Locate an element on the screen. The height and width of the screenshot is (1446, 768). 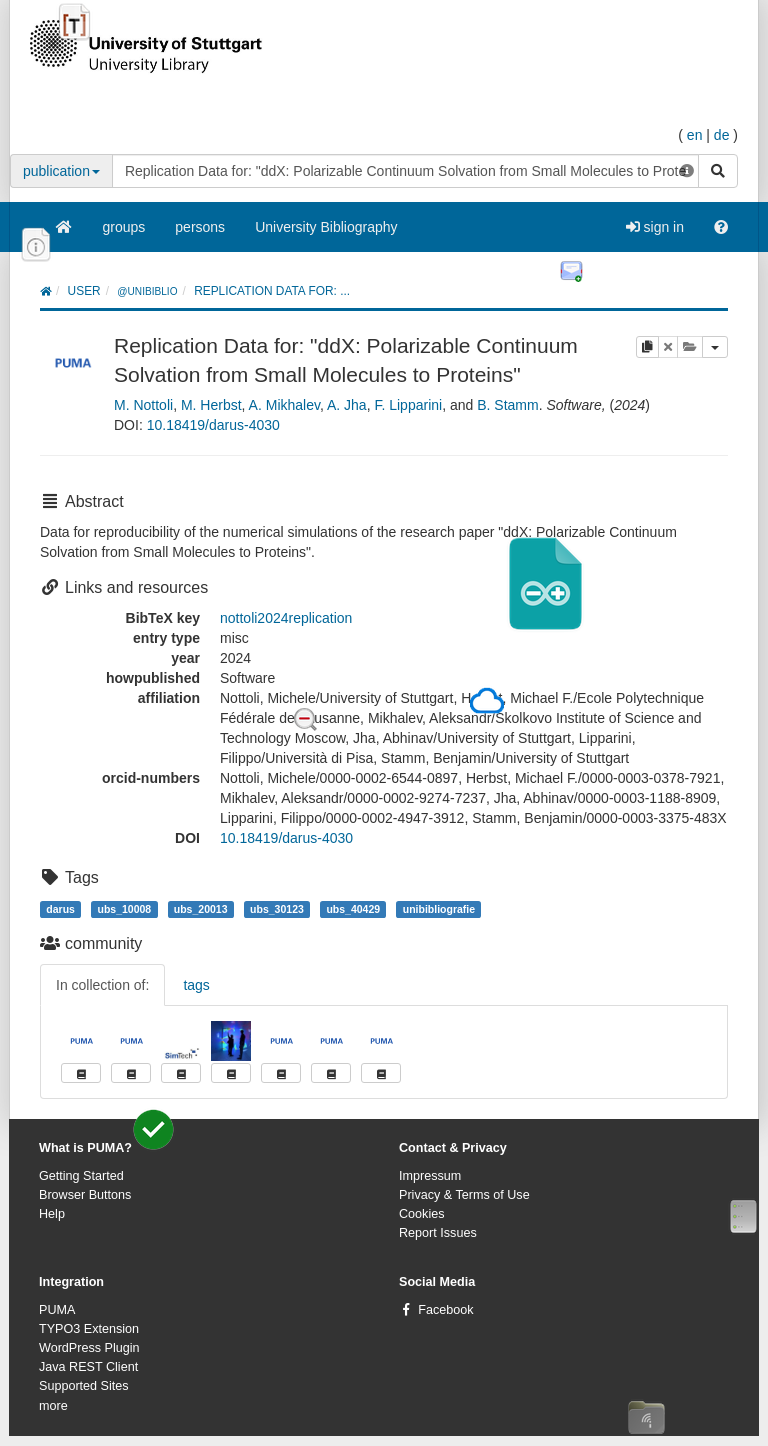
a toml configuration file is located at coordinates (74, 21).